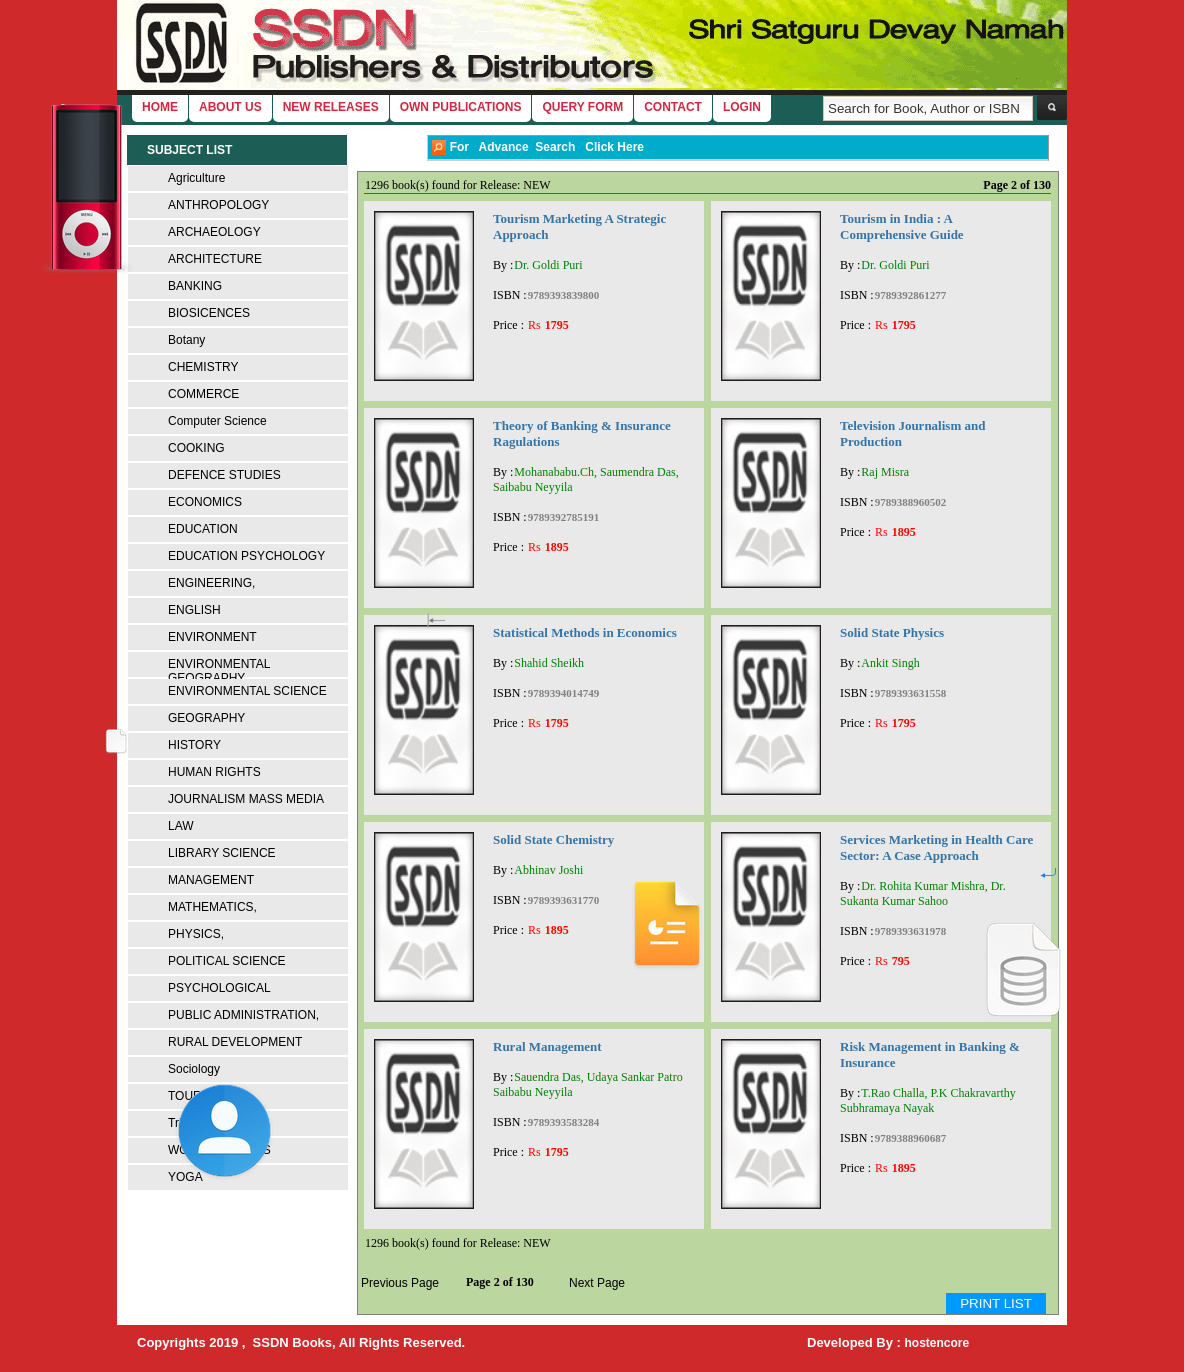 This screenshot has height=1372, width=1184. Describe the element at coordinates (224, 1130) in the screenshot. I see `default user profile avatar` at that location.